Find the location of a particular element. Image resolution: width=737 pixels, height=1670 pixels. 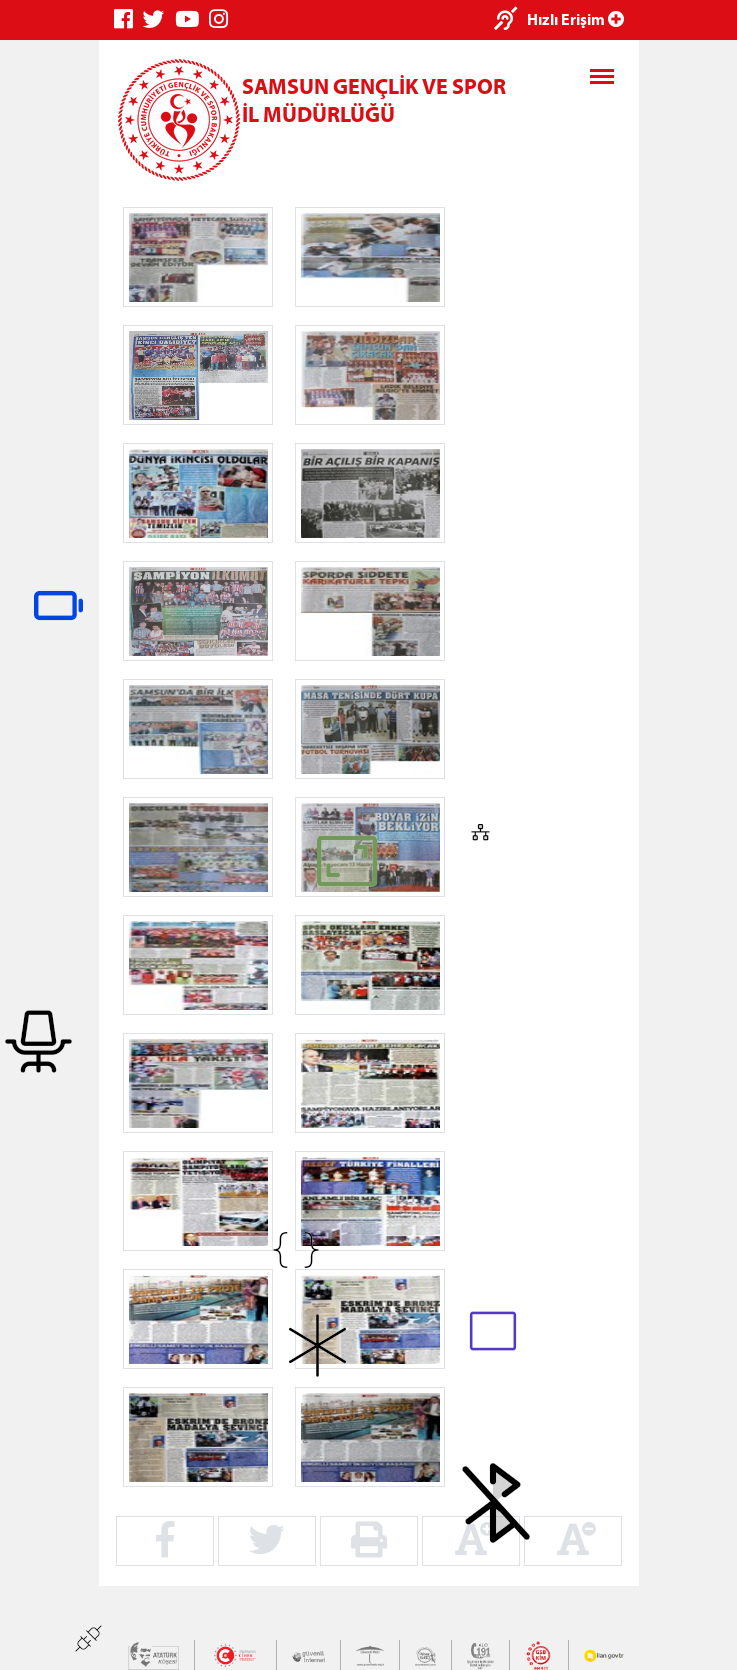

connect or establish a connection between devices is located at coordinates (88, 1638).